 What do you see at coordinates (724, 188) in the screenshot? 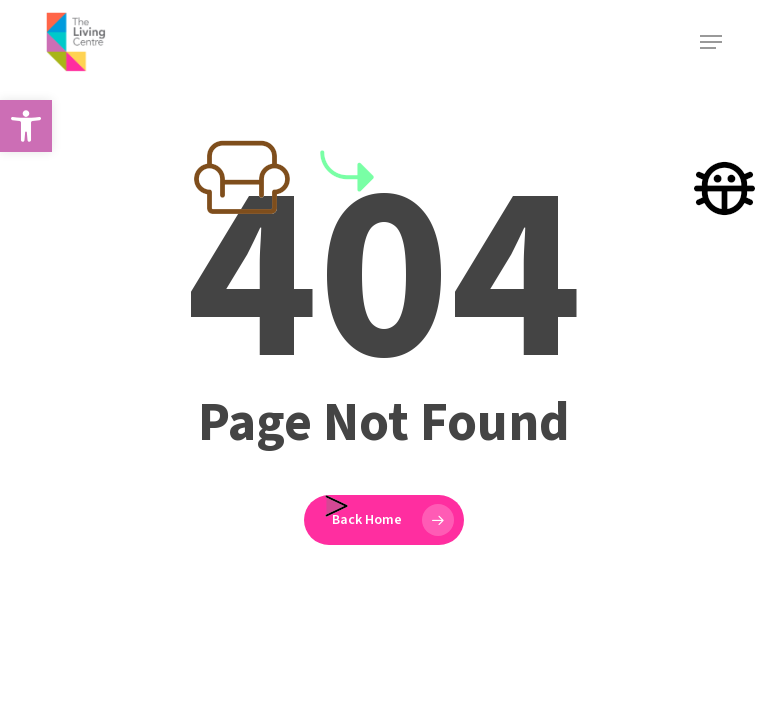
I see `report a bug or issue` at bounding box center [724, 188].